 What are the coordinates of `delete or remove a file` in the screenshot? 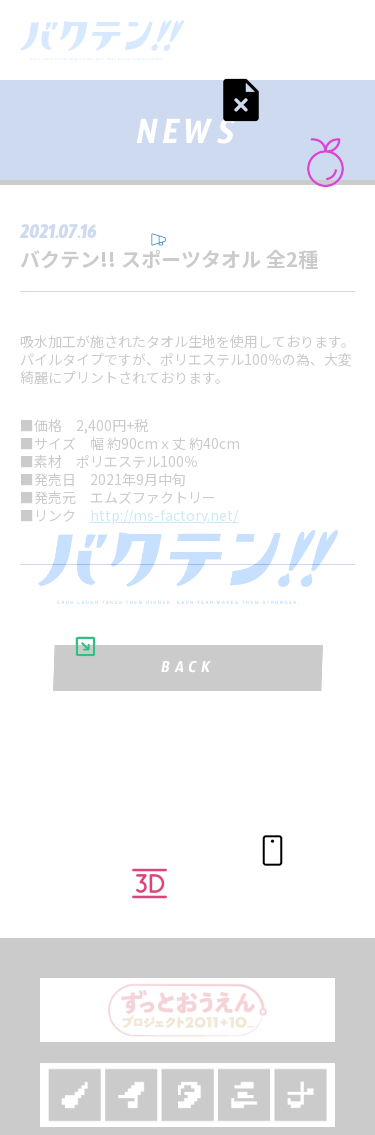 It's located at (241, 100).